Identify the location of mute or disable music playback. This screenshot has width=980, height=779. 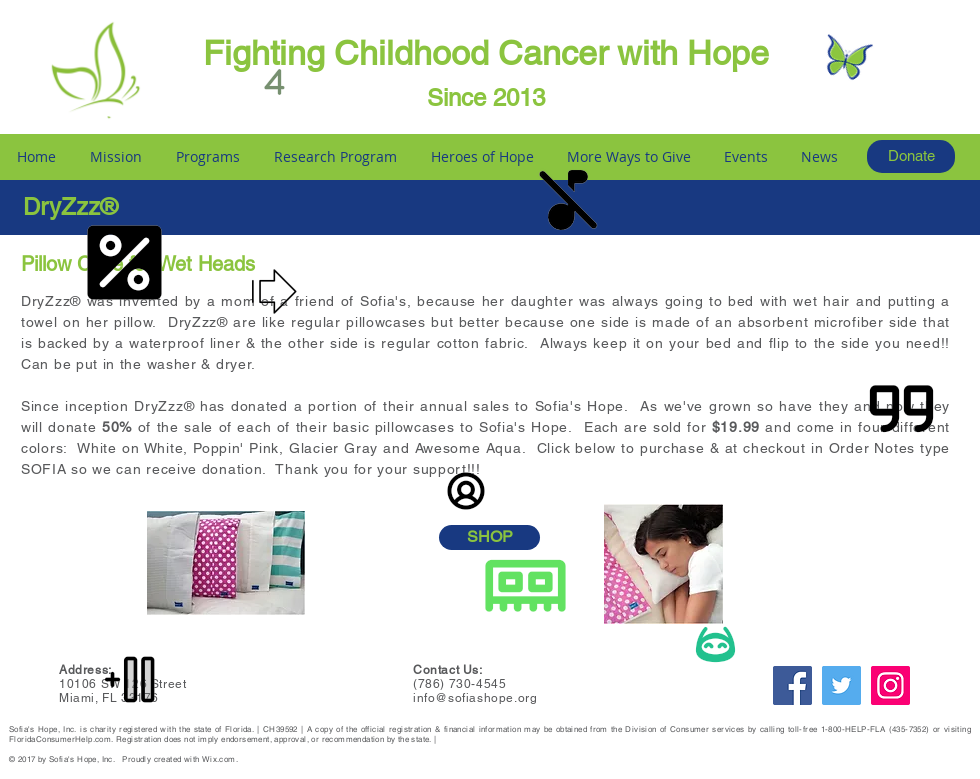
(568, 200).